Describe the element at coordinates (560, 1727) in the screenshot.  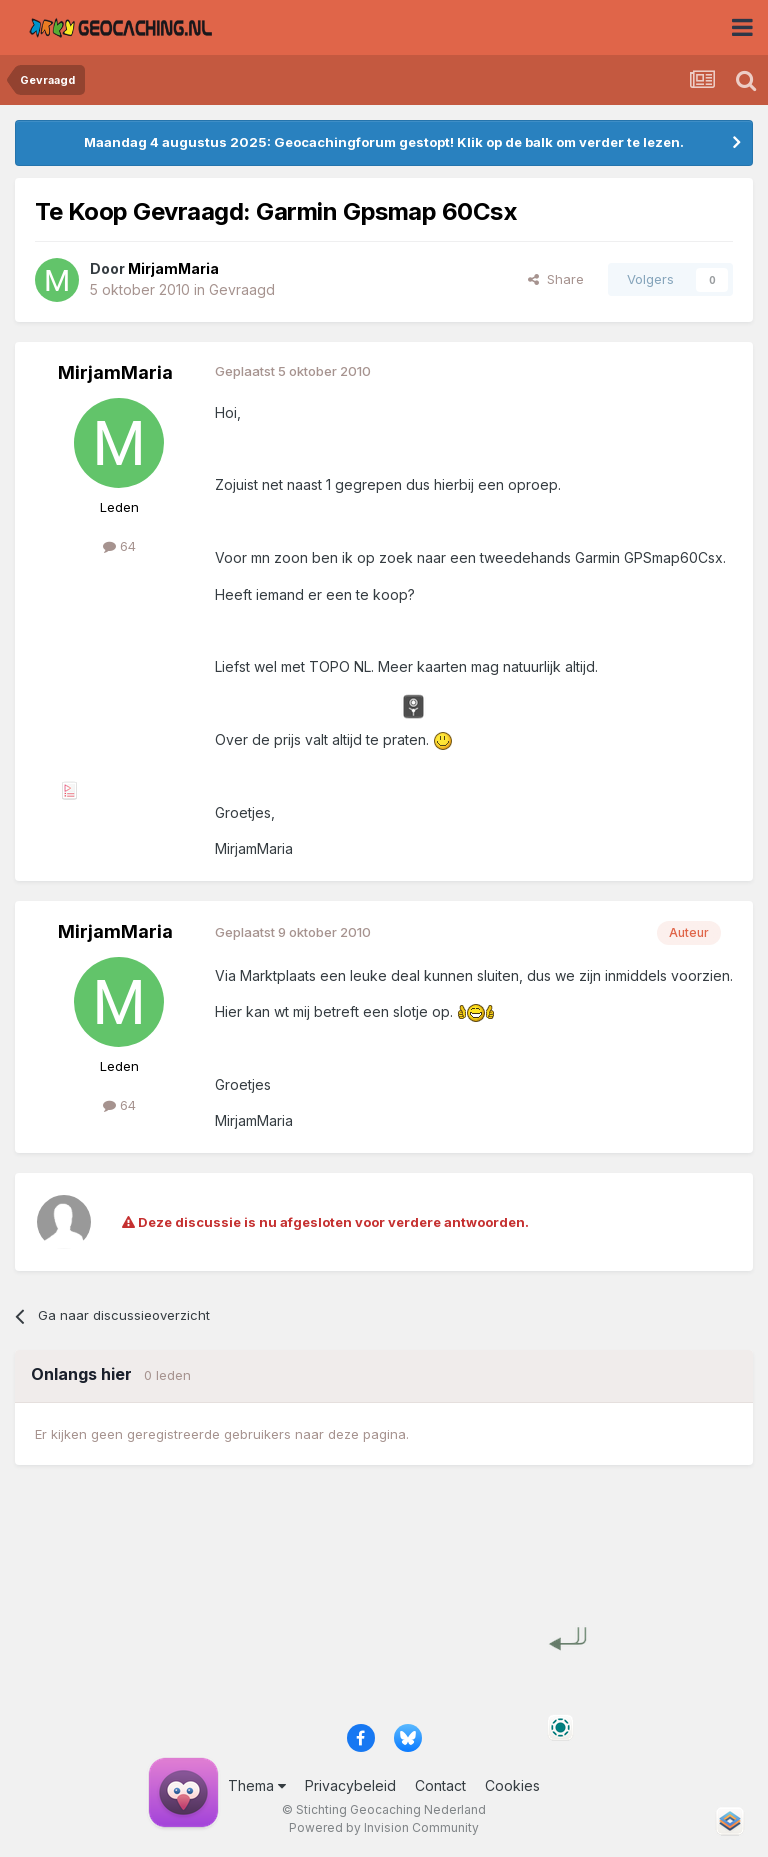
I see `open LocalSend app for local file sharing` at that location.